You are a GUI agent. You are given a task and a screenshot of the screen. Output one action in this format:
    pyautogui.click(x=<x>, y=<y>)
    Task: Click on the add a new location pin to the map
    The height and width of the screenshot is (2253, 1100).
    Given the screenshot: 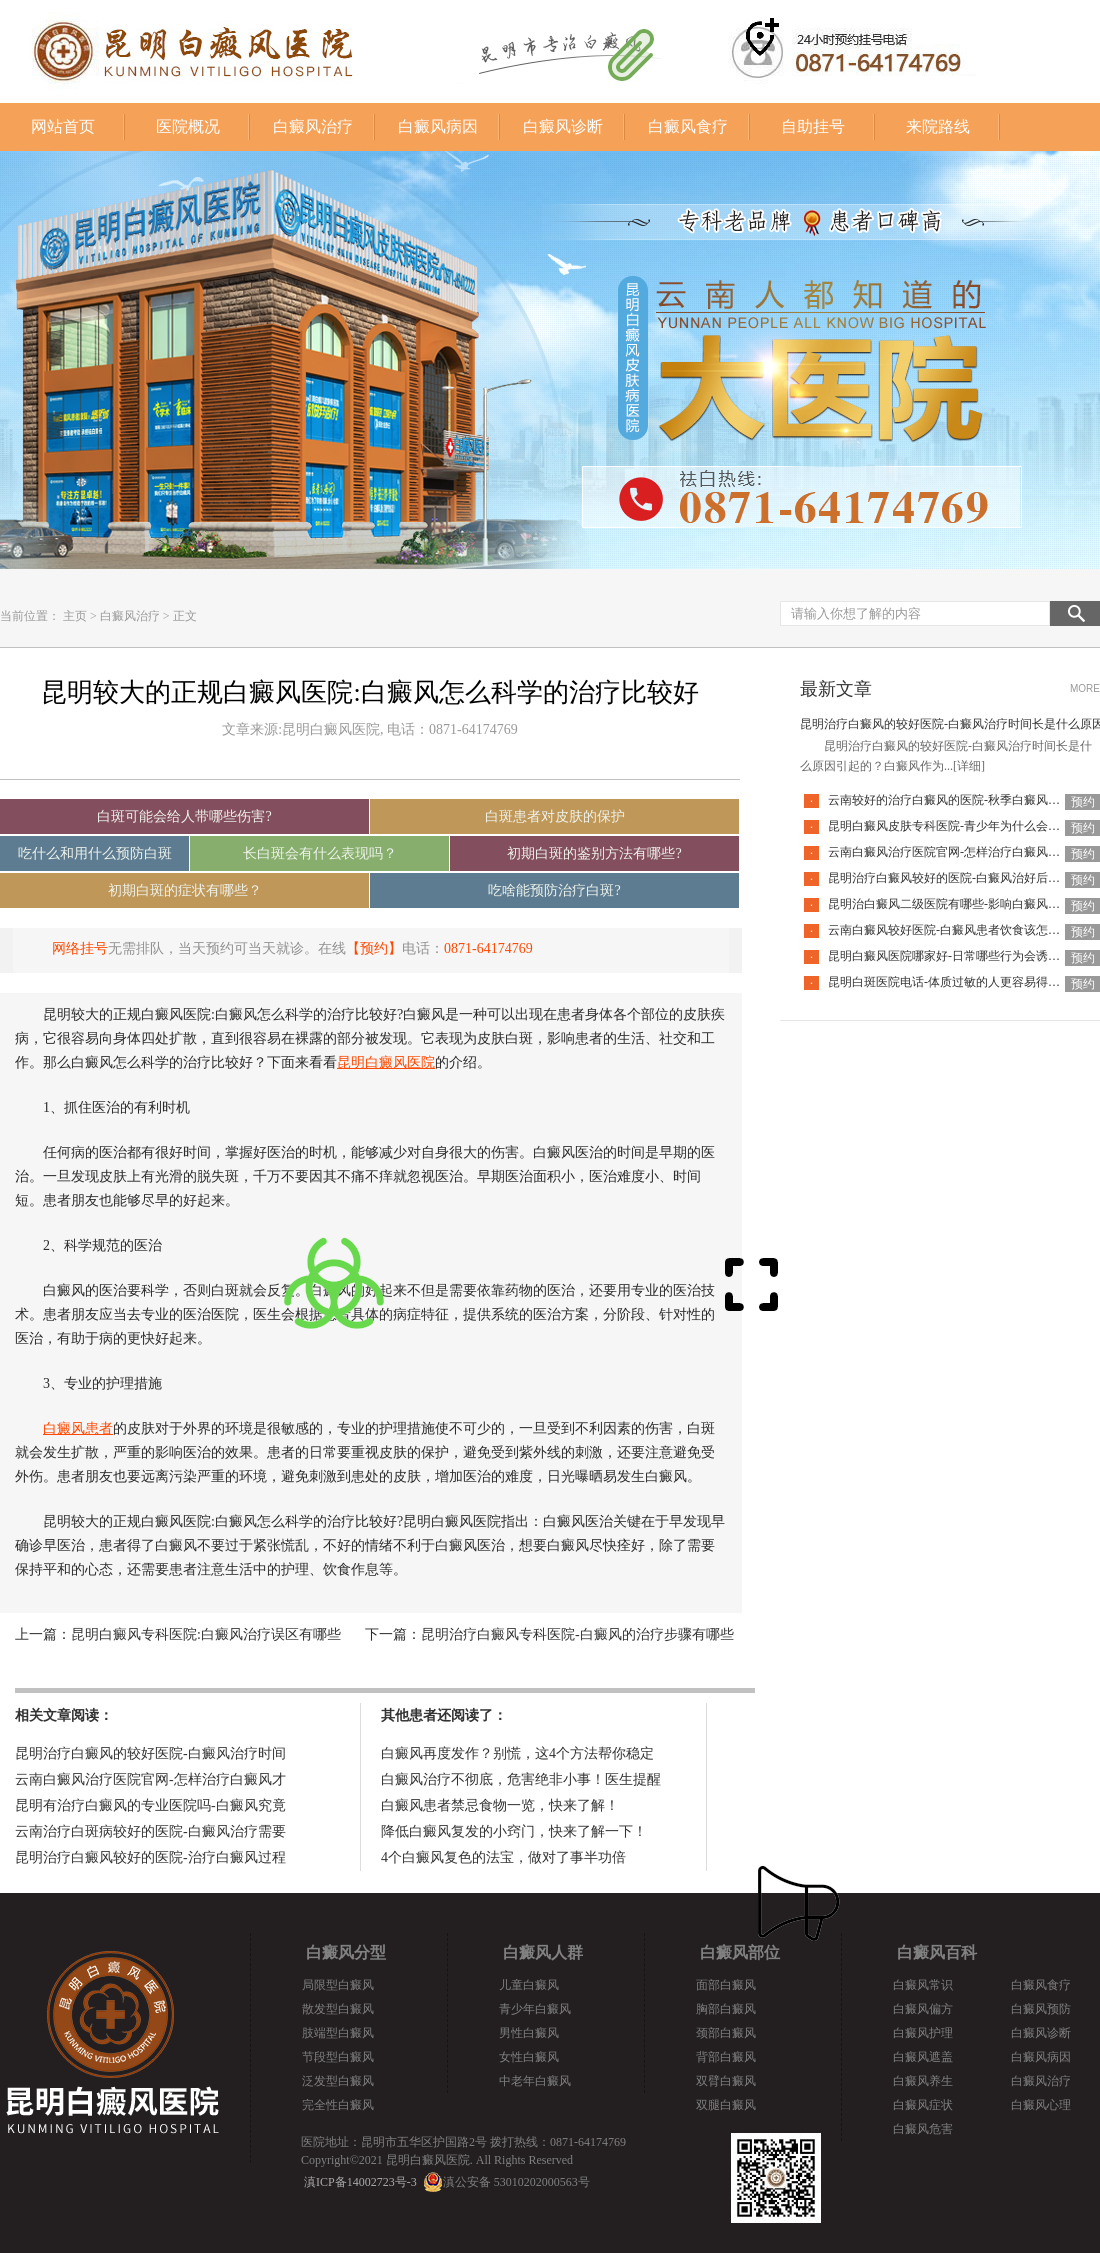 What is the action you would take?
    pyautogui.click(x=760, y=37)
    